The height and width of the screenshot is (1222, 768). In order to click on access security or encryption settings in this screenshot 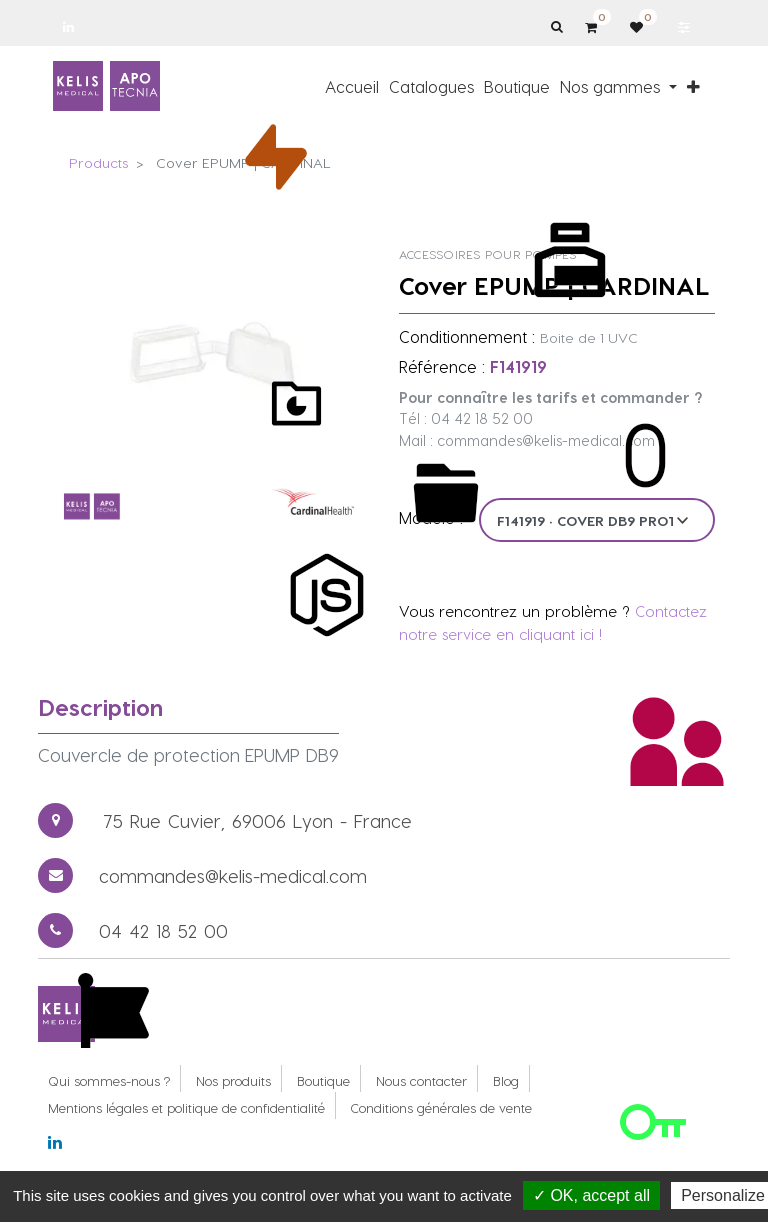, I will do `click(653, 1122)`.